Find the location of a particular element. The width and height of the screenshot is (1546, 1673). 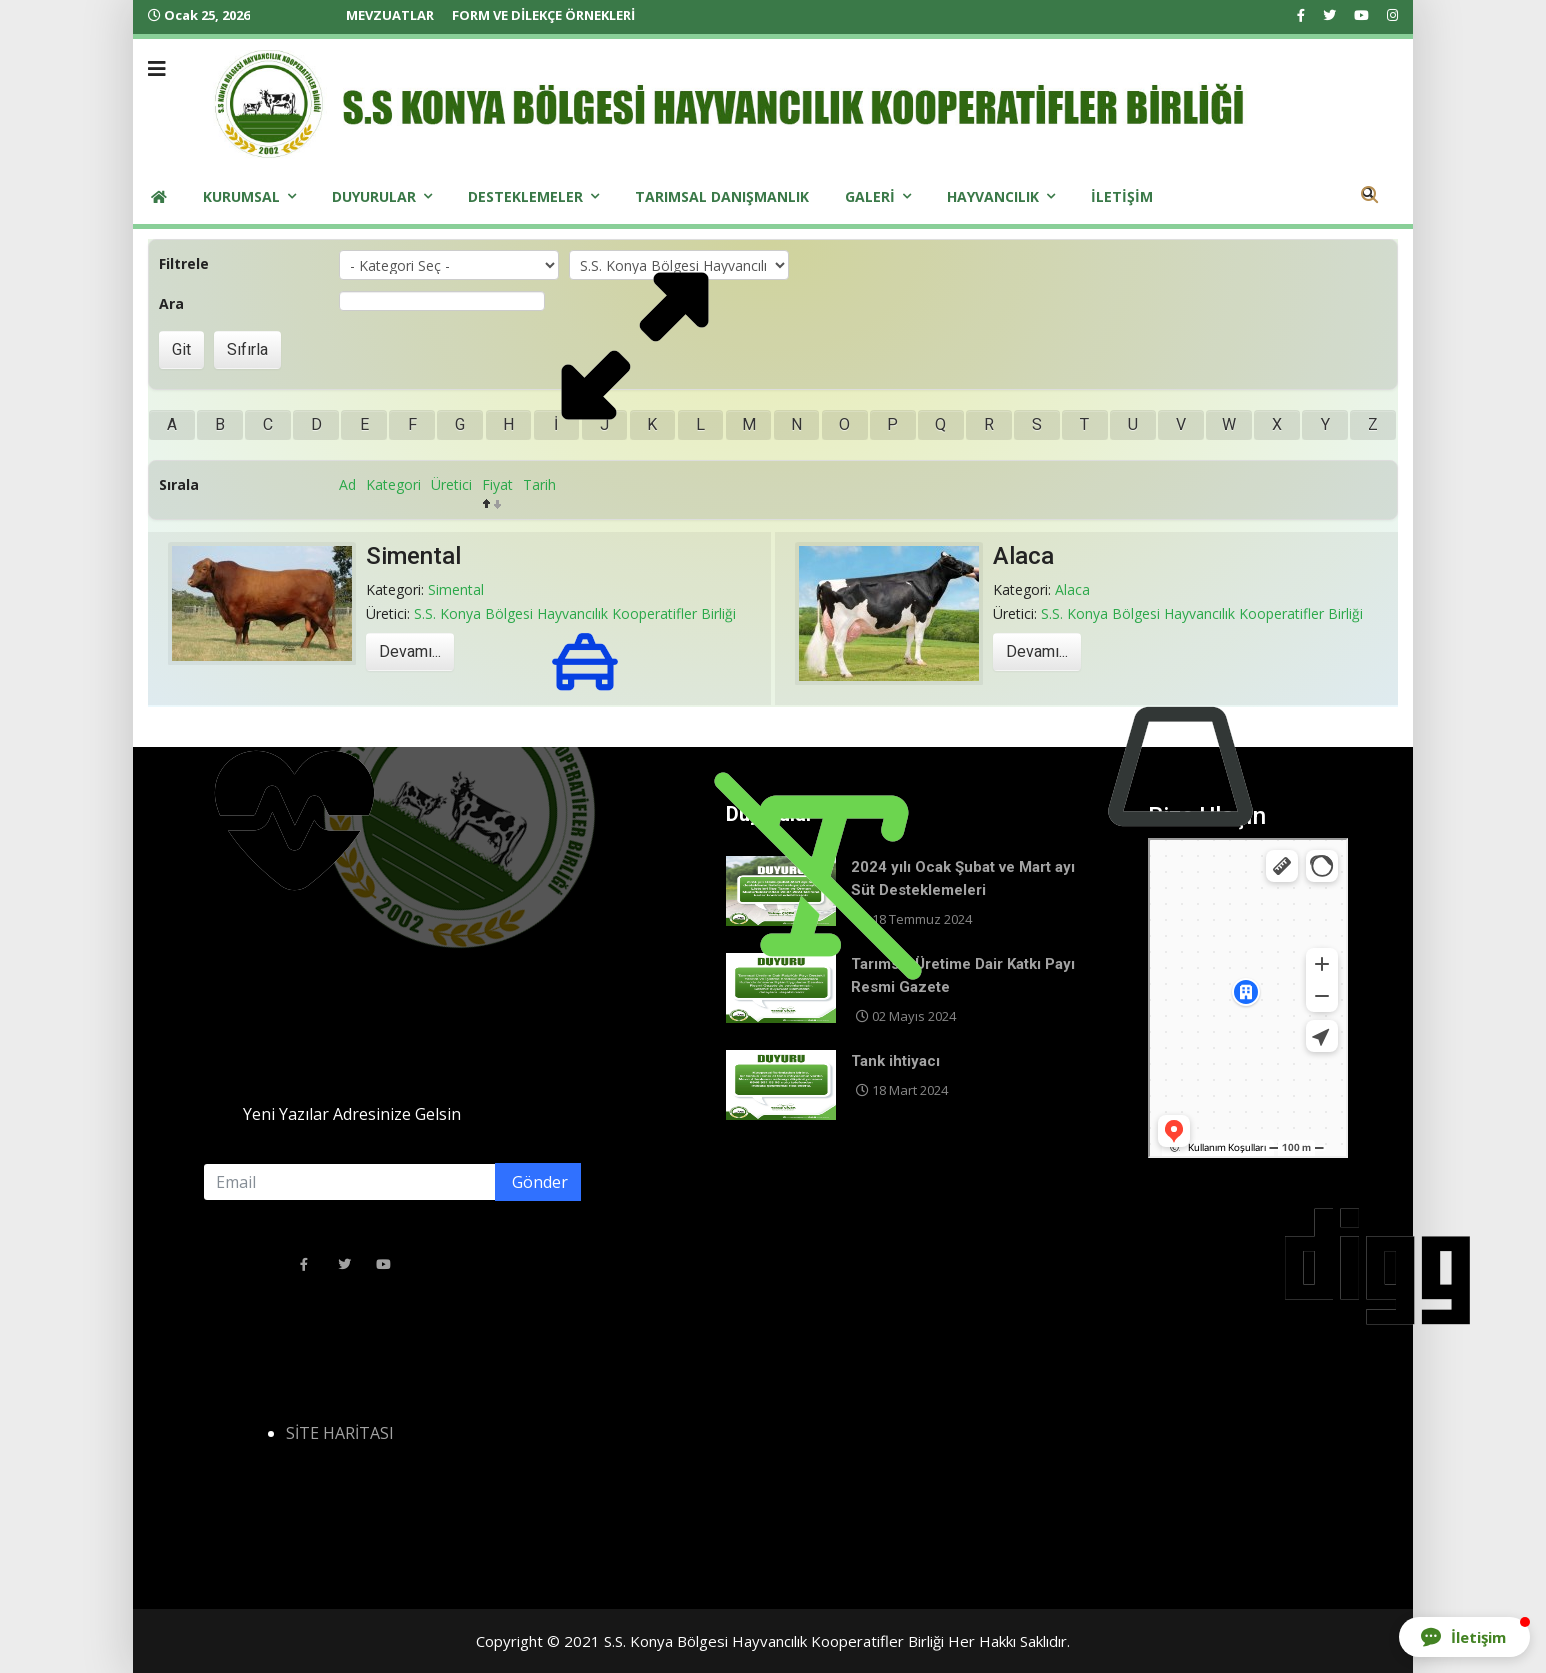

visit digg social news website is located at coordinates (1377, 1266).